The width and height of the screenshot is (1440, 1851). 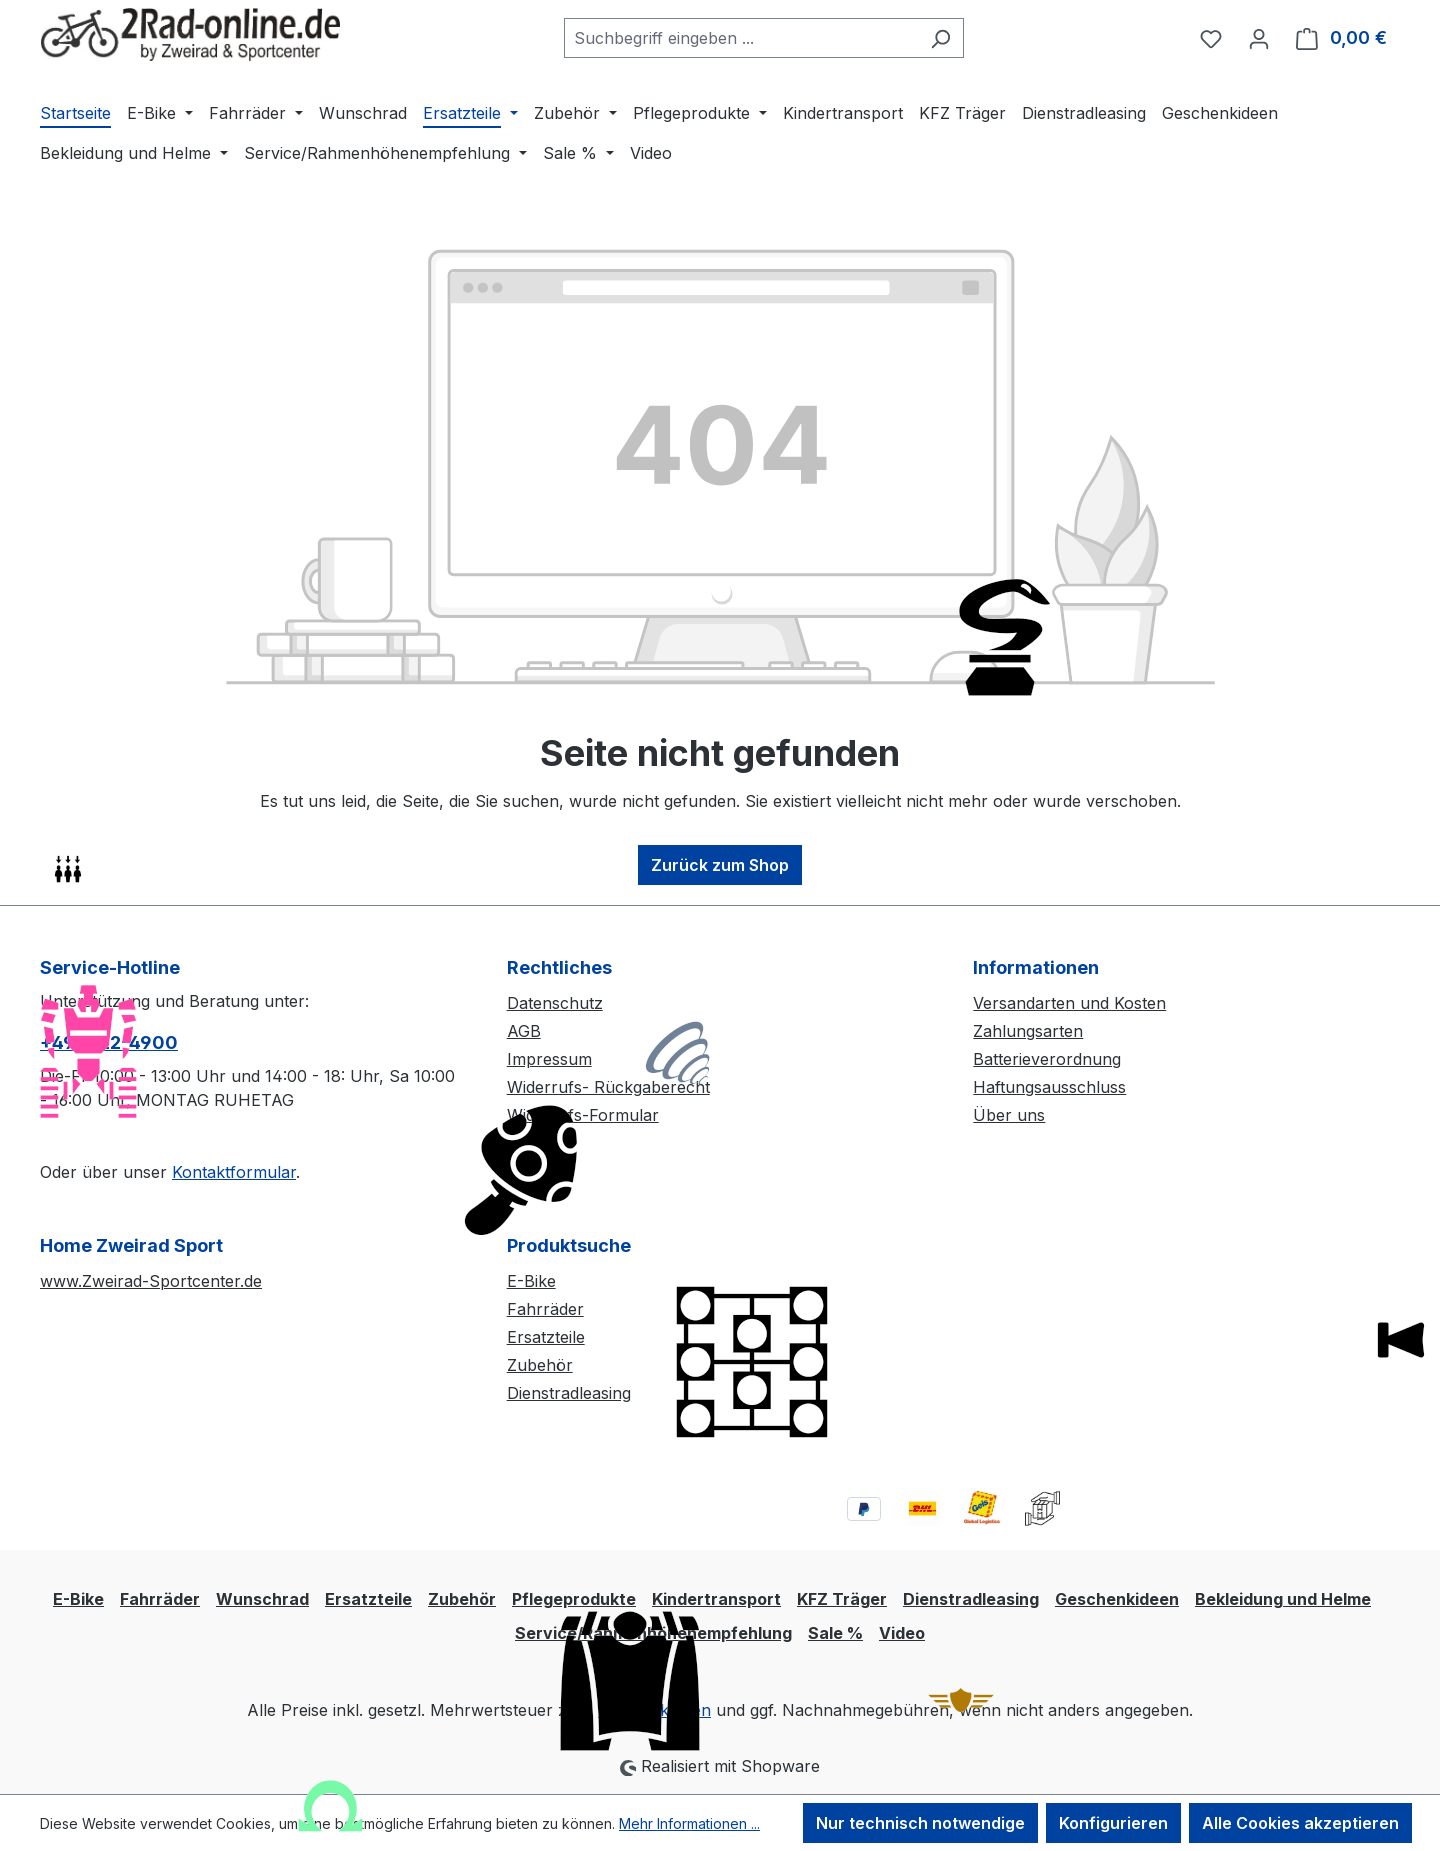 I want to click on represents omega or final/end state in a game, so click(x=330, y=1806).